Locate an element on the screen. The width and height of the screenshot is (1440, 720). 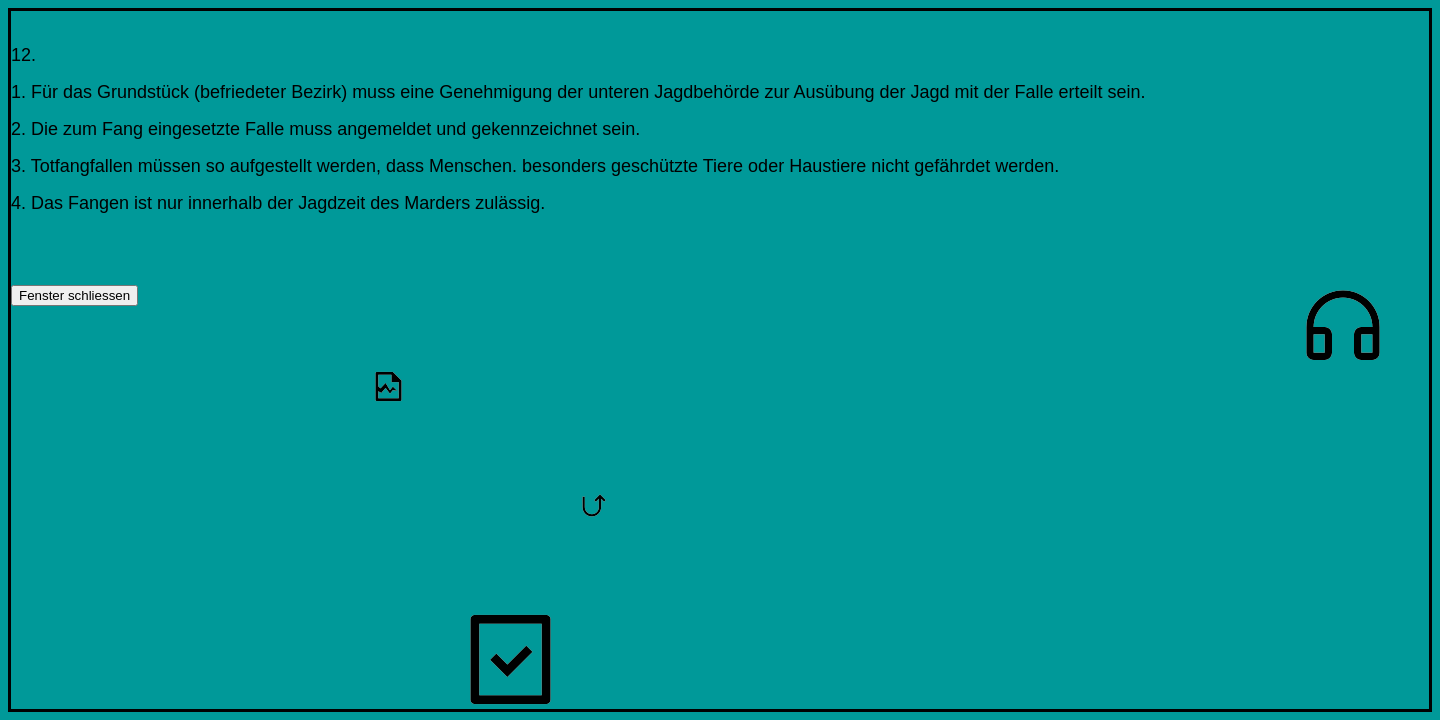
access audio or music settings is located at coordinates (1343, 327).